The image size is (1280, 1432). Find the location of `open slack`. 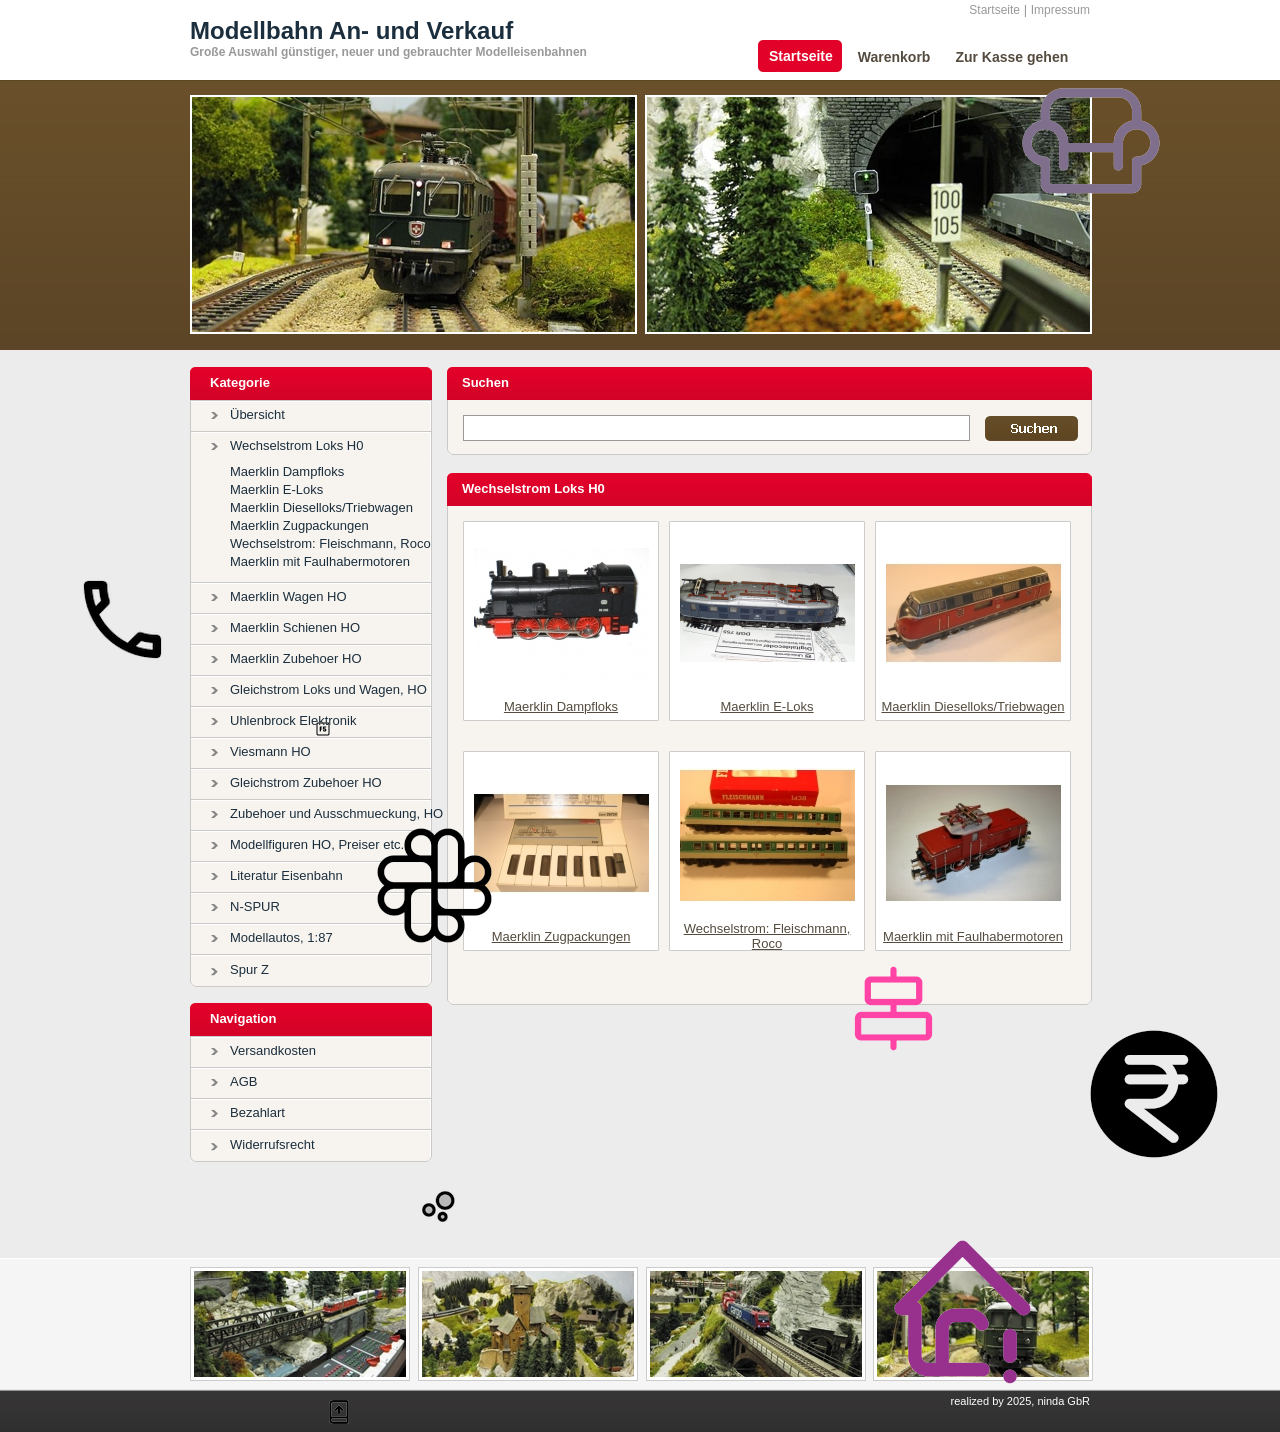

open slack is located at coordinates (434, 885).